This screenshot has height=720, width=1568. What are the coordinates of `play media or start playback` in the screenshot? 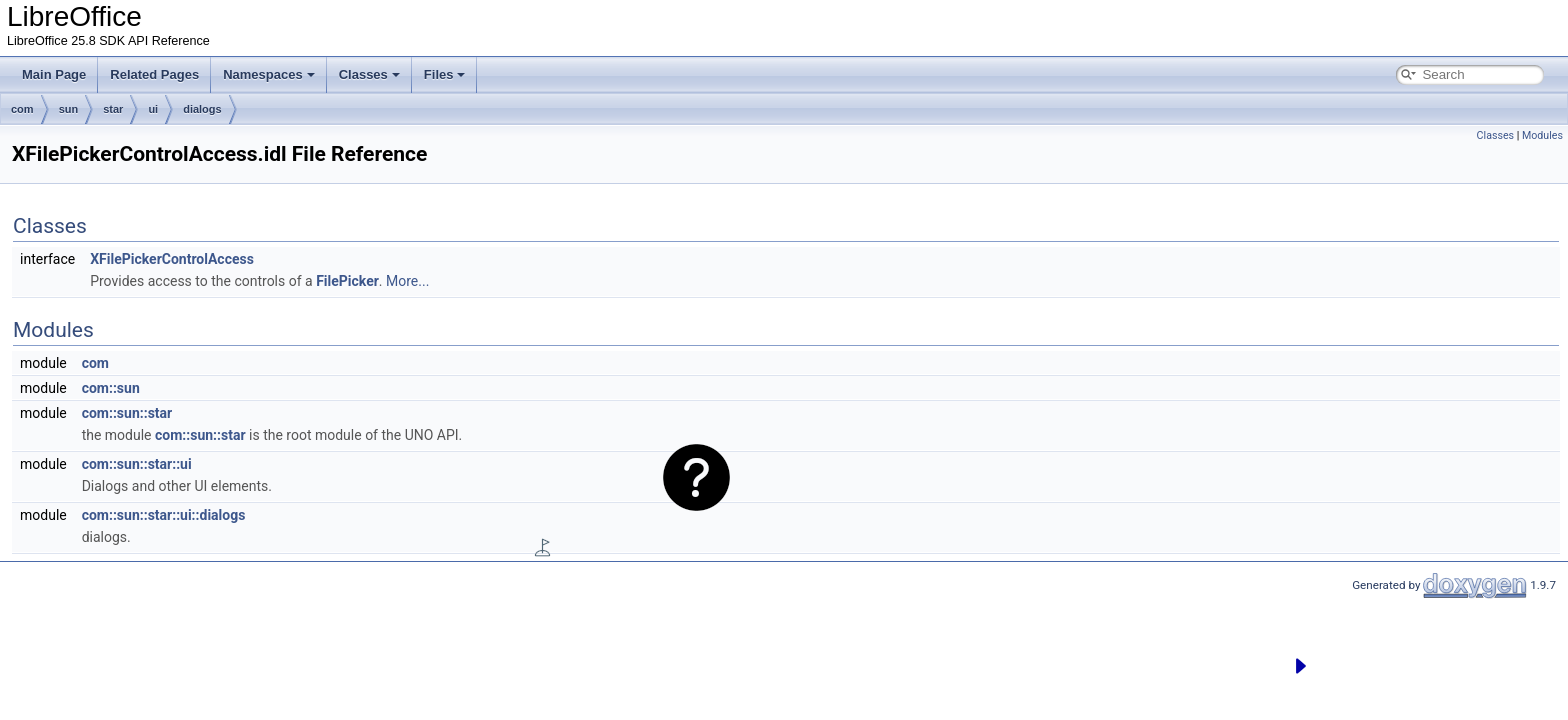 It's located at (1301, 666).